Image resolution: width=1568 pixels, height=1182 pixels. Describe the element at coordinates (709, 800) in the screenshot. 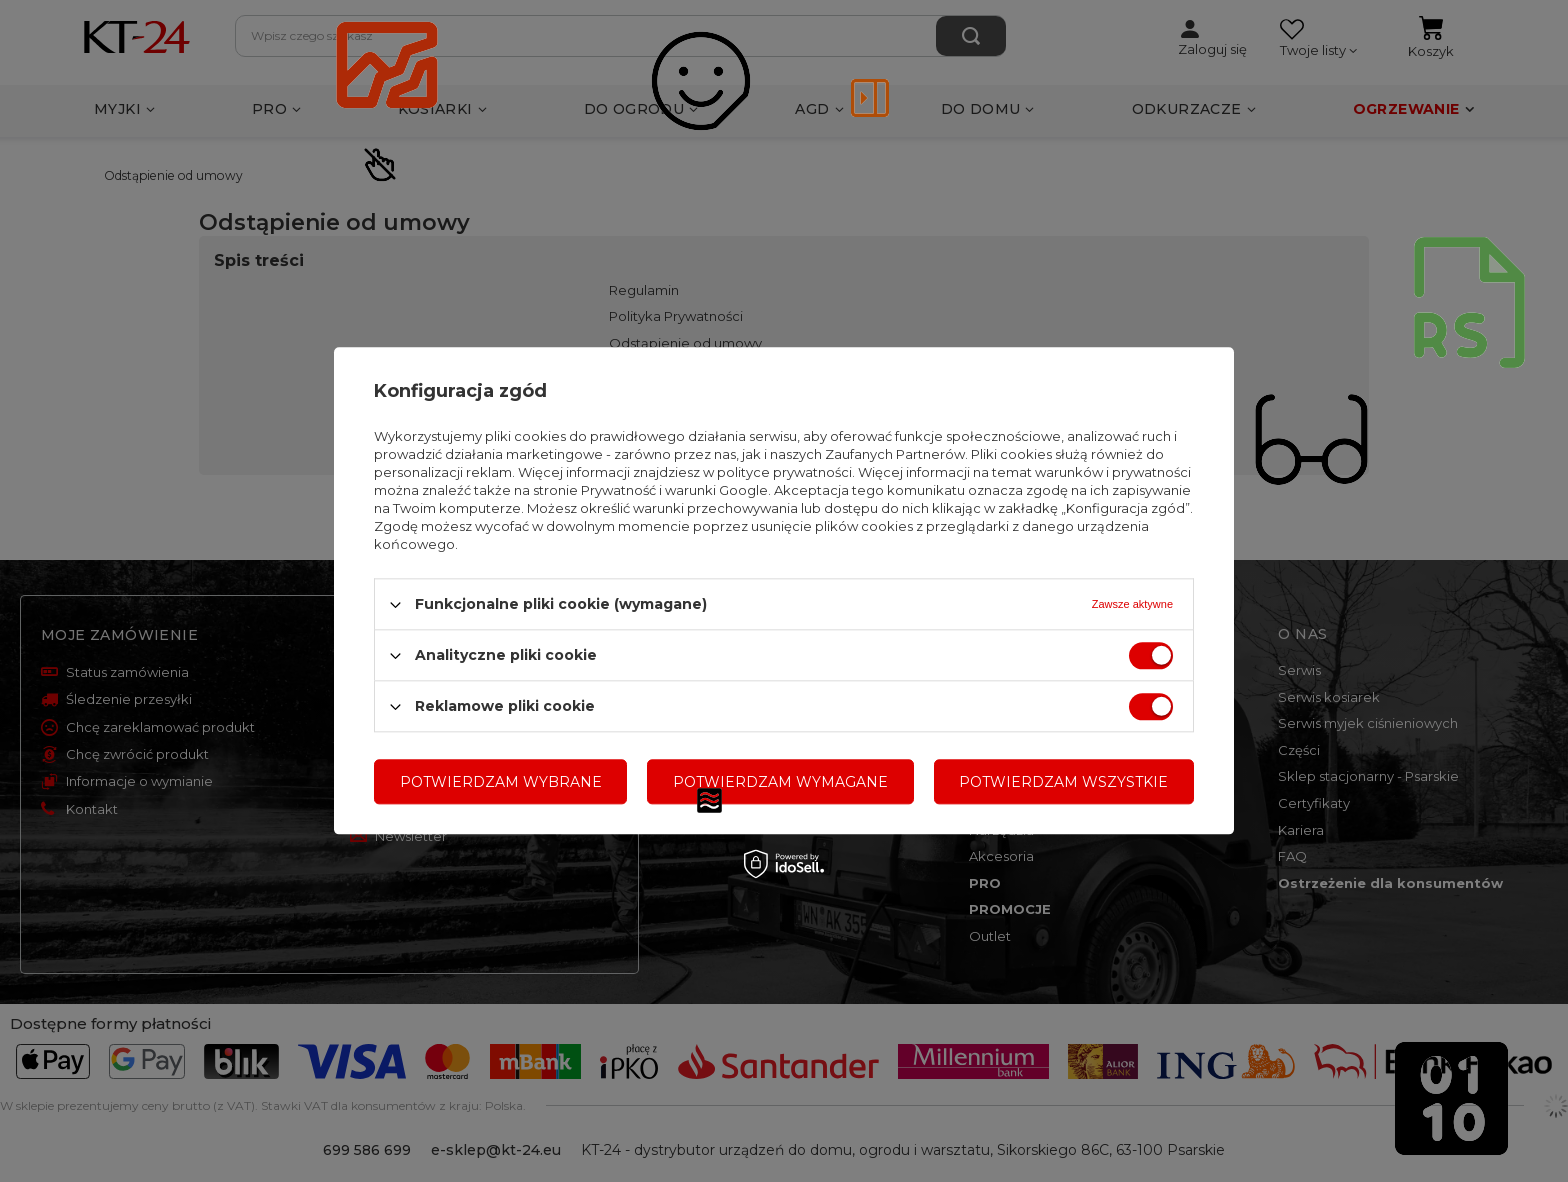

I see `indicates water or aquatic features` at that location.